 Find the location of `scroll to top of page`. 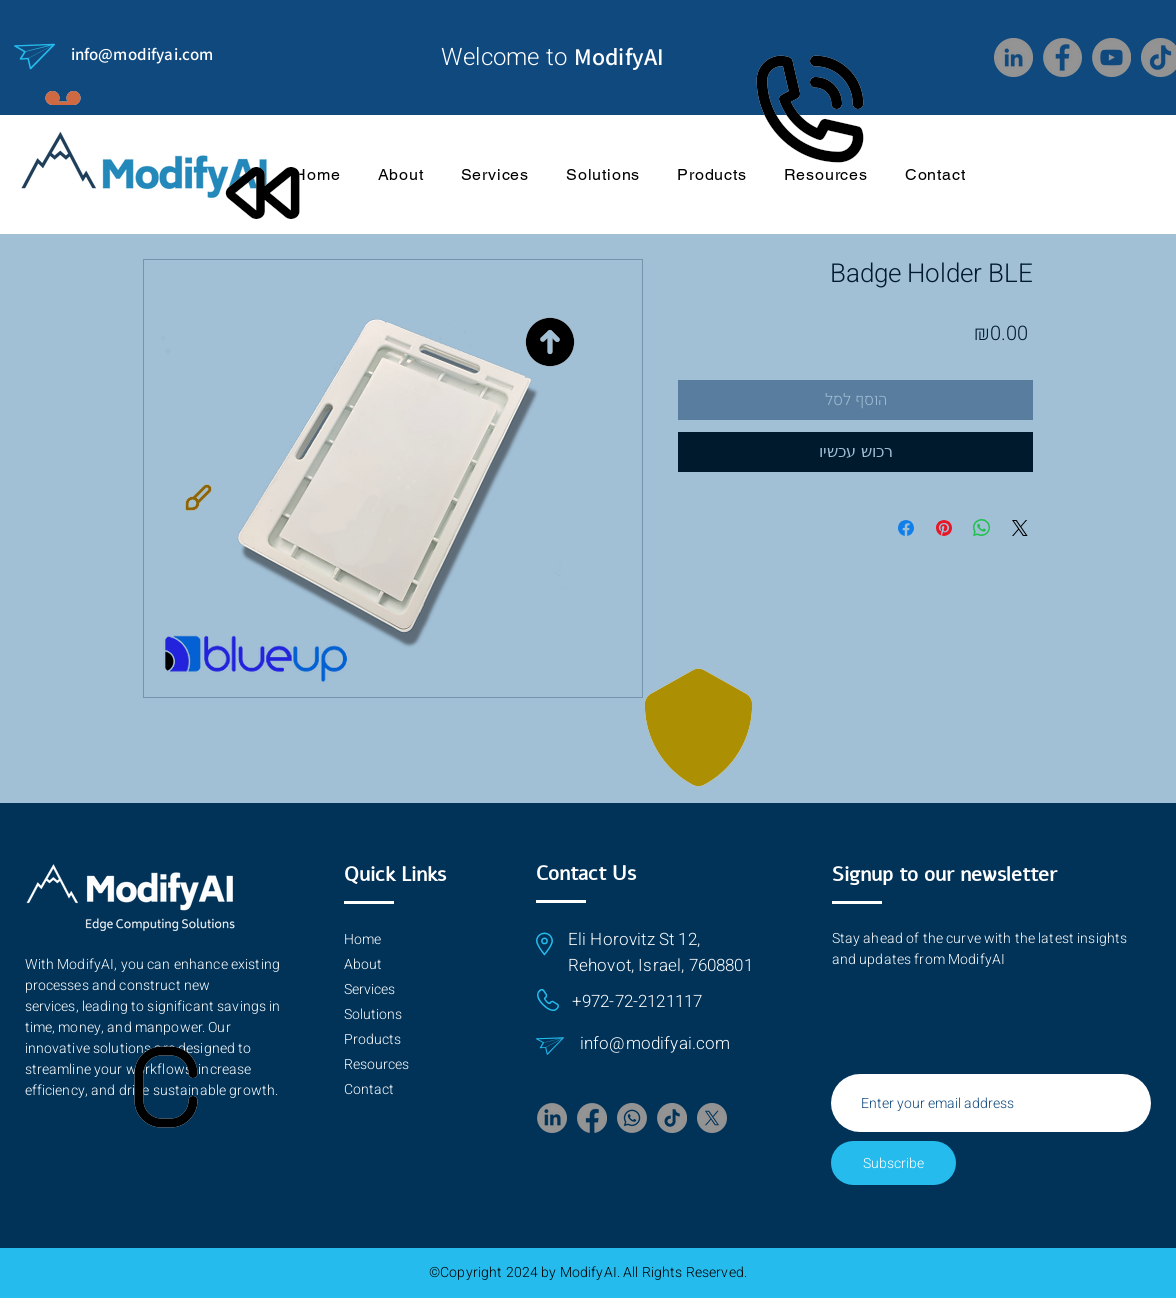

scroll to top of page is located at coordinates (550, 342).